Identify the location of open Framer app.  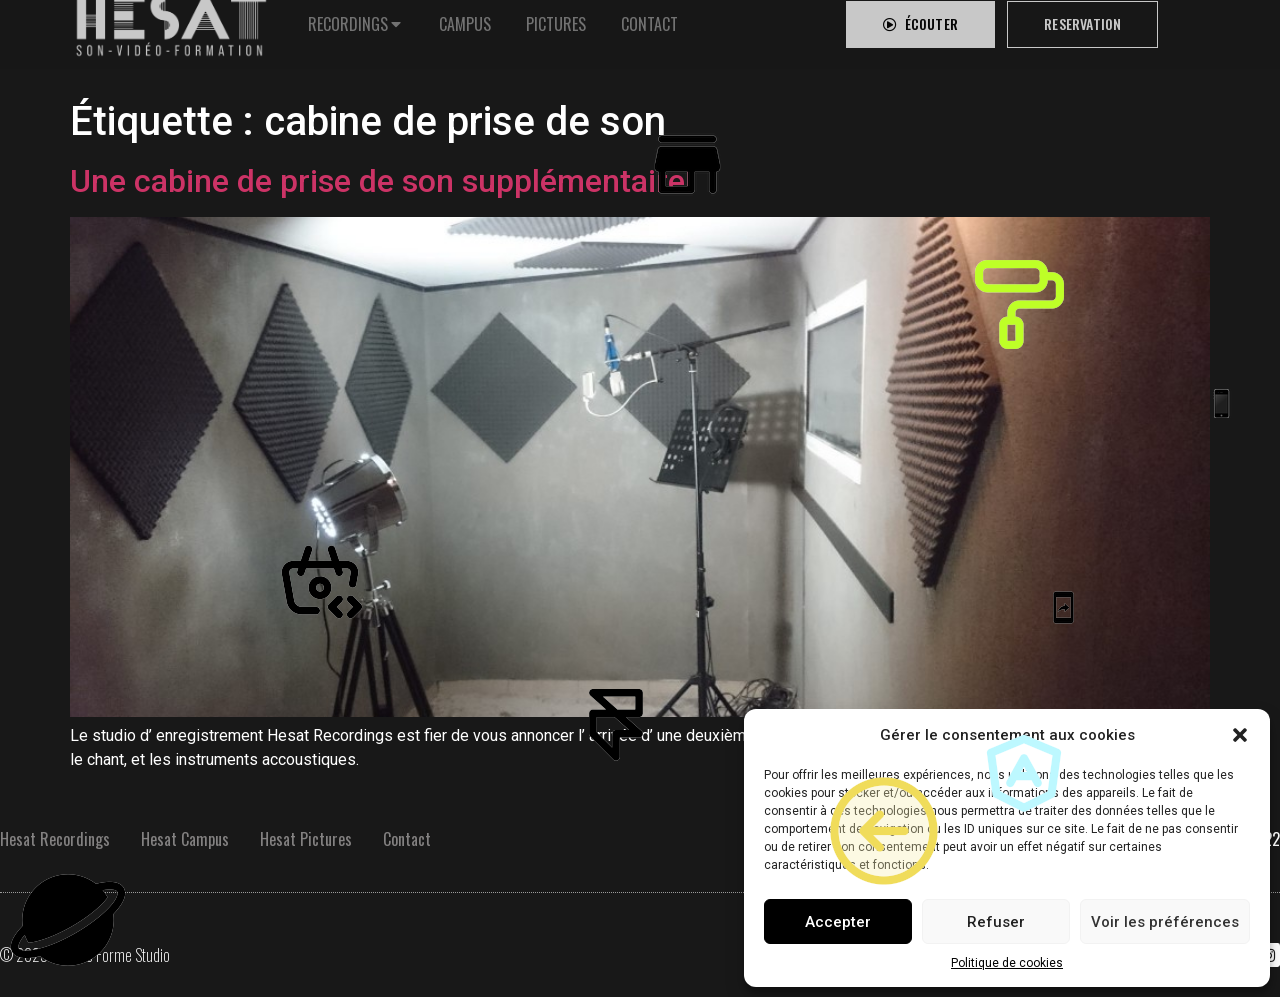
(616, 721).